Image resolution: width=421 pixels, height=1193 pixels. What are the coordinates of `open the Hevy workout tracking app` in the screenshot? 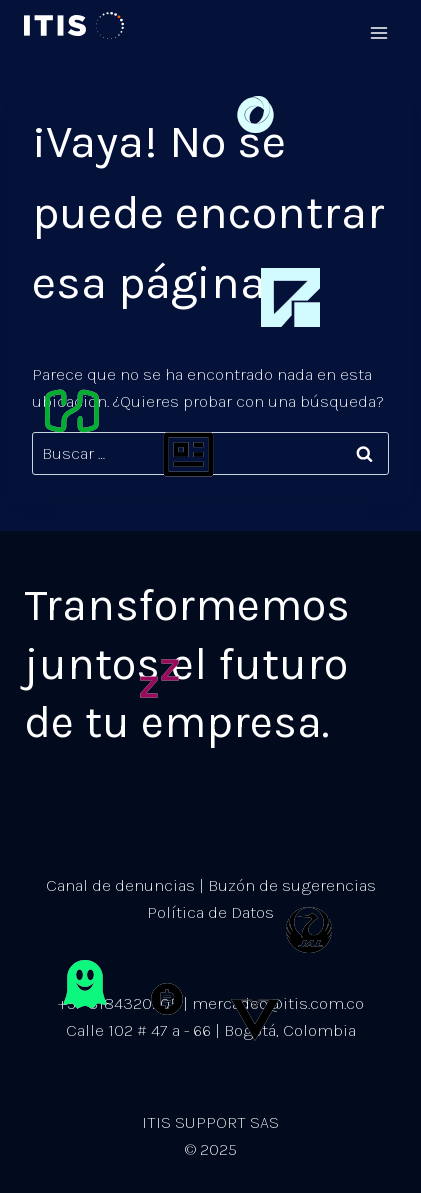 It's located at (72, 411).